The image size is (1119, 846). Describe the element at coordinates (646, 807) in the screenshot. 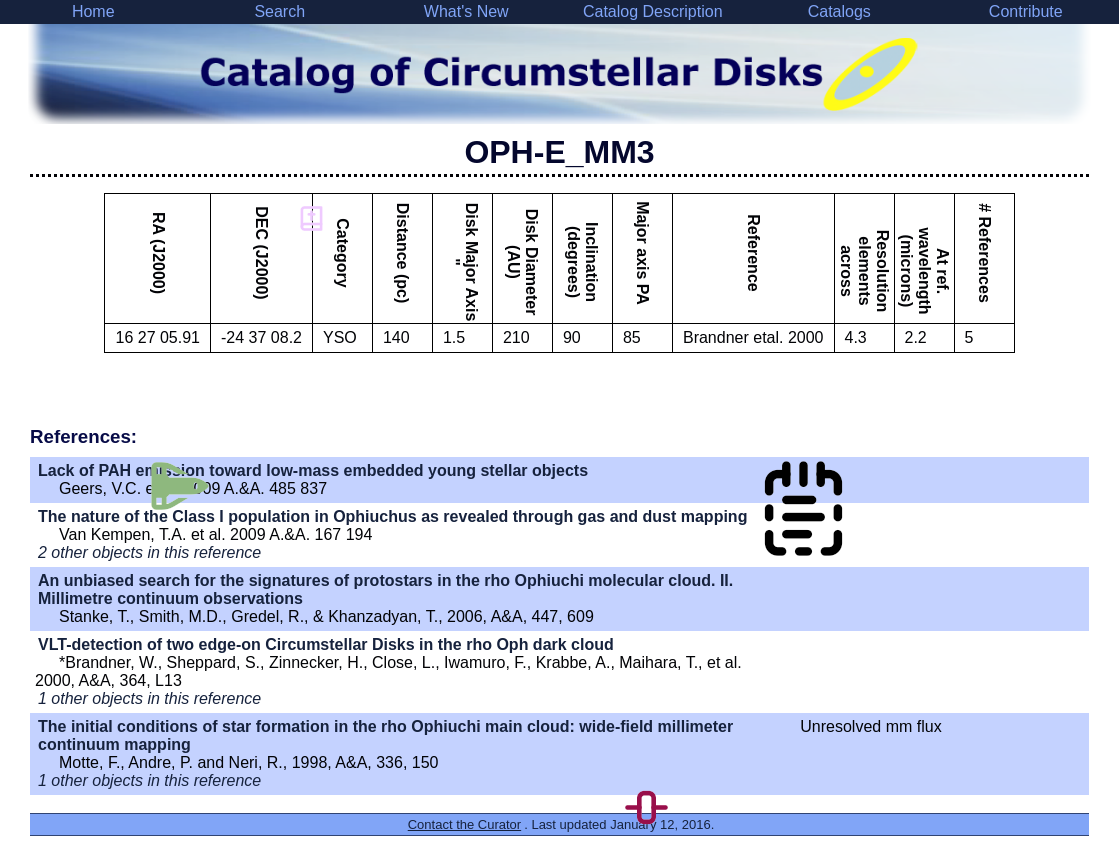

I see `align selected element to vertical center` at that location.